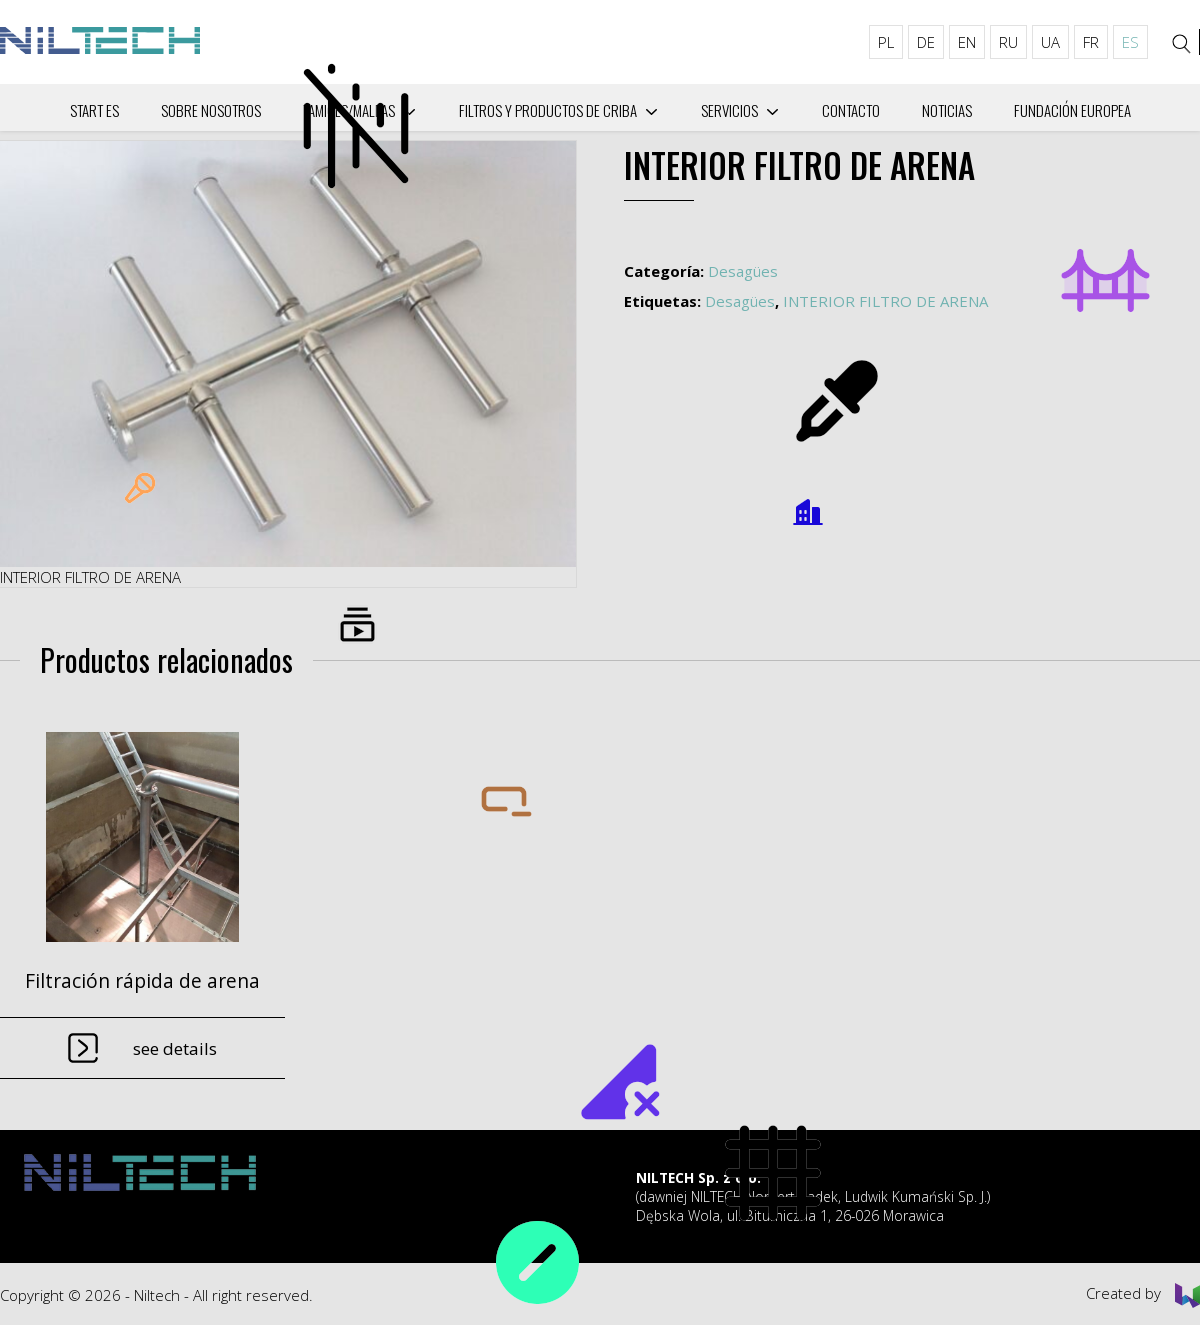 The height and width of the screenshot is (1325, 1200). I want to click on navigate to bridges or overpasses on a map, so click(1105, 280).